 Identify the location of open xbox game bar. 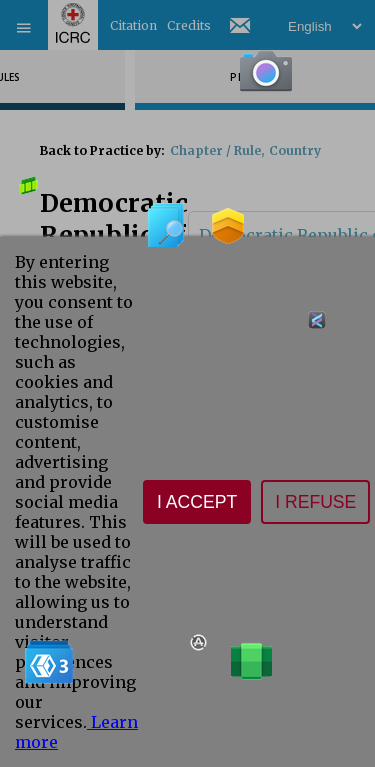
(28, 185).